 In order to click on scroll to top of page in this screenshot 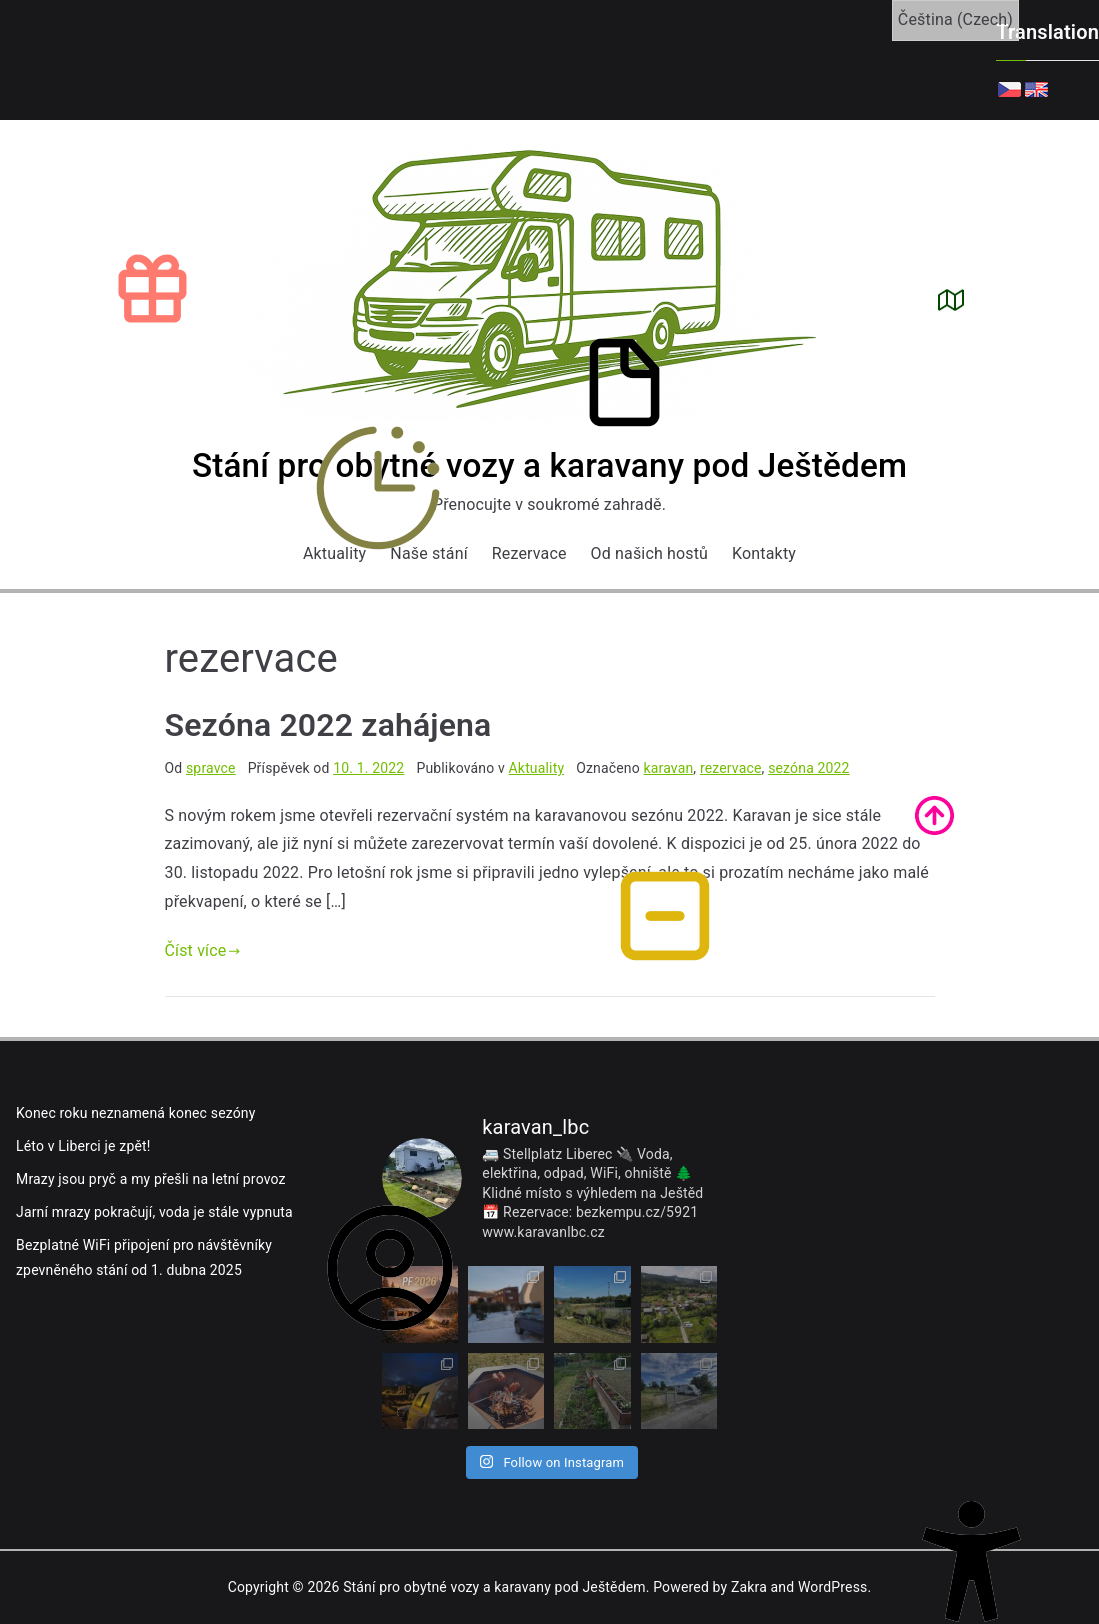, I will do `click(934, 815)`.